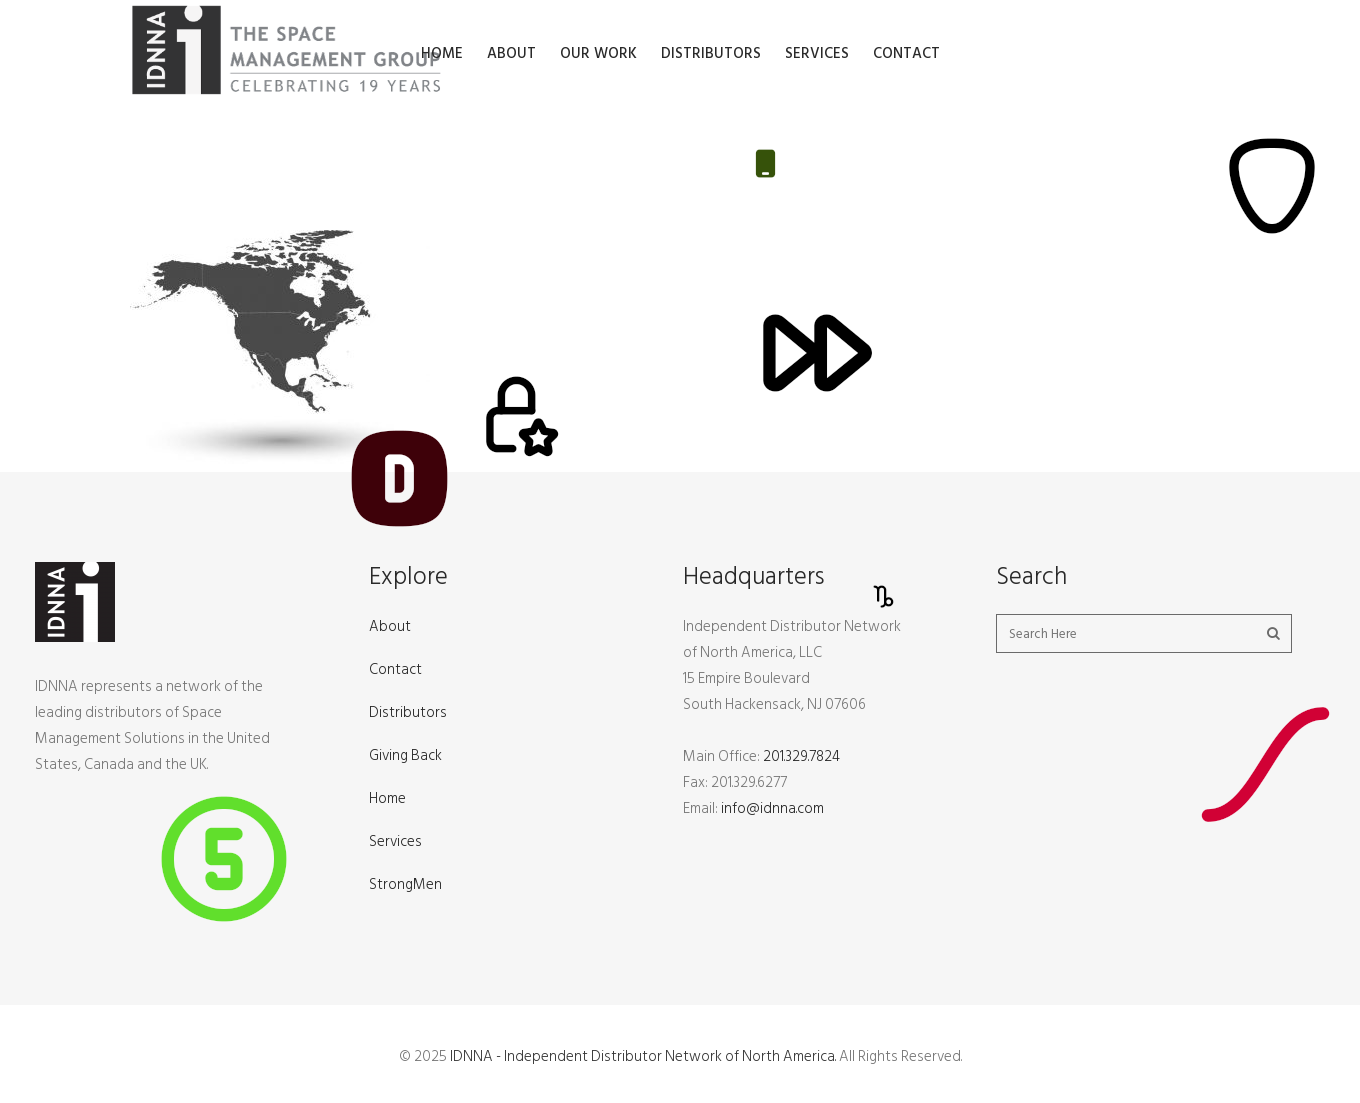  I want to click on mark a password or credential as favorite, so click(516, 414).